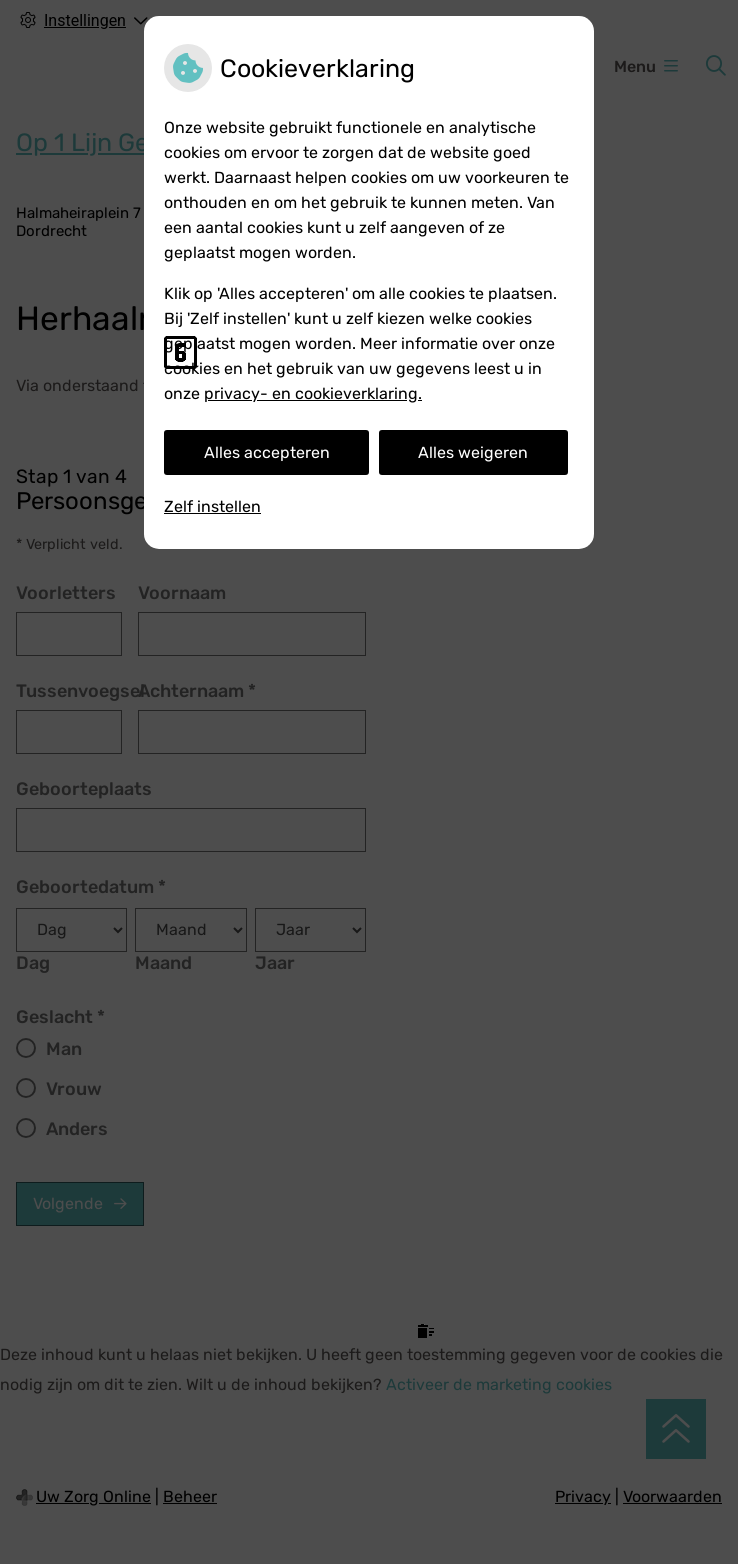  Describe the element at coordinates (426, 1331) in the screenshot. I see `delete all selected items` at that location.